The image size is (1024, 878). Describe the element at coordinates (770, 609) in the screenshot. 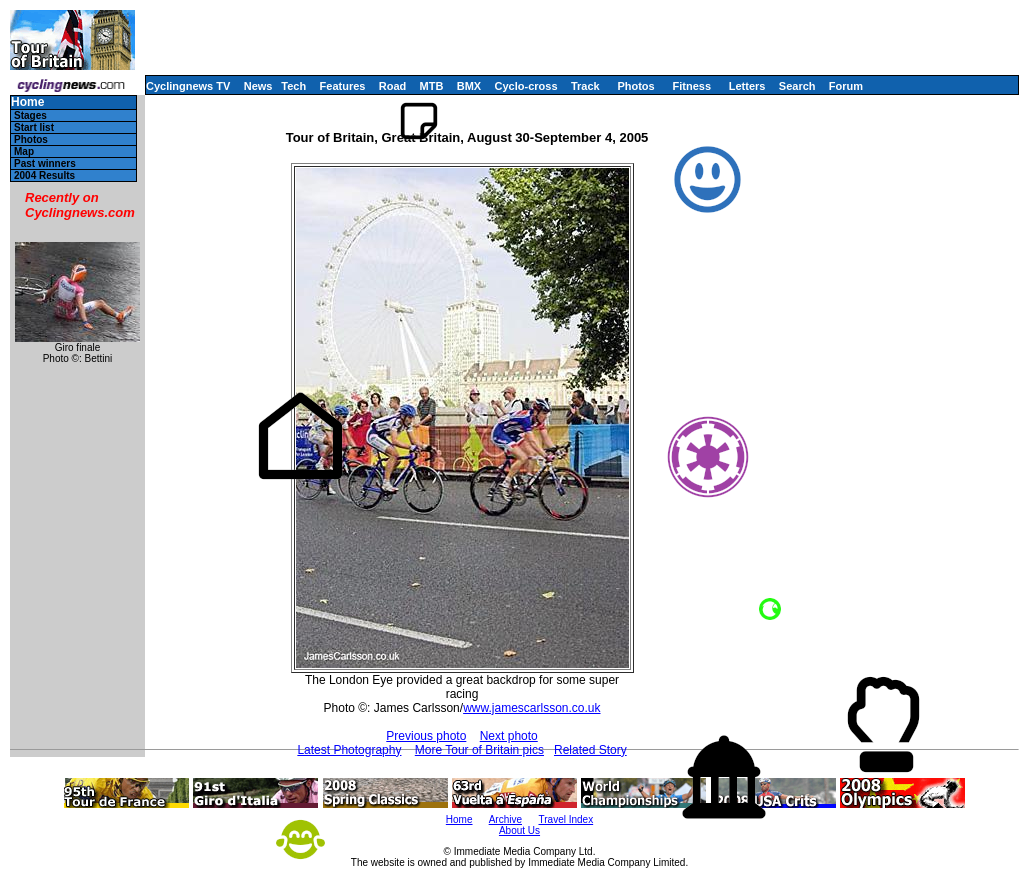

I see `eagle app logo` at that location.